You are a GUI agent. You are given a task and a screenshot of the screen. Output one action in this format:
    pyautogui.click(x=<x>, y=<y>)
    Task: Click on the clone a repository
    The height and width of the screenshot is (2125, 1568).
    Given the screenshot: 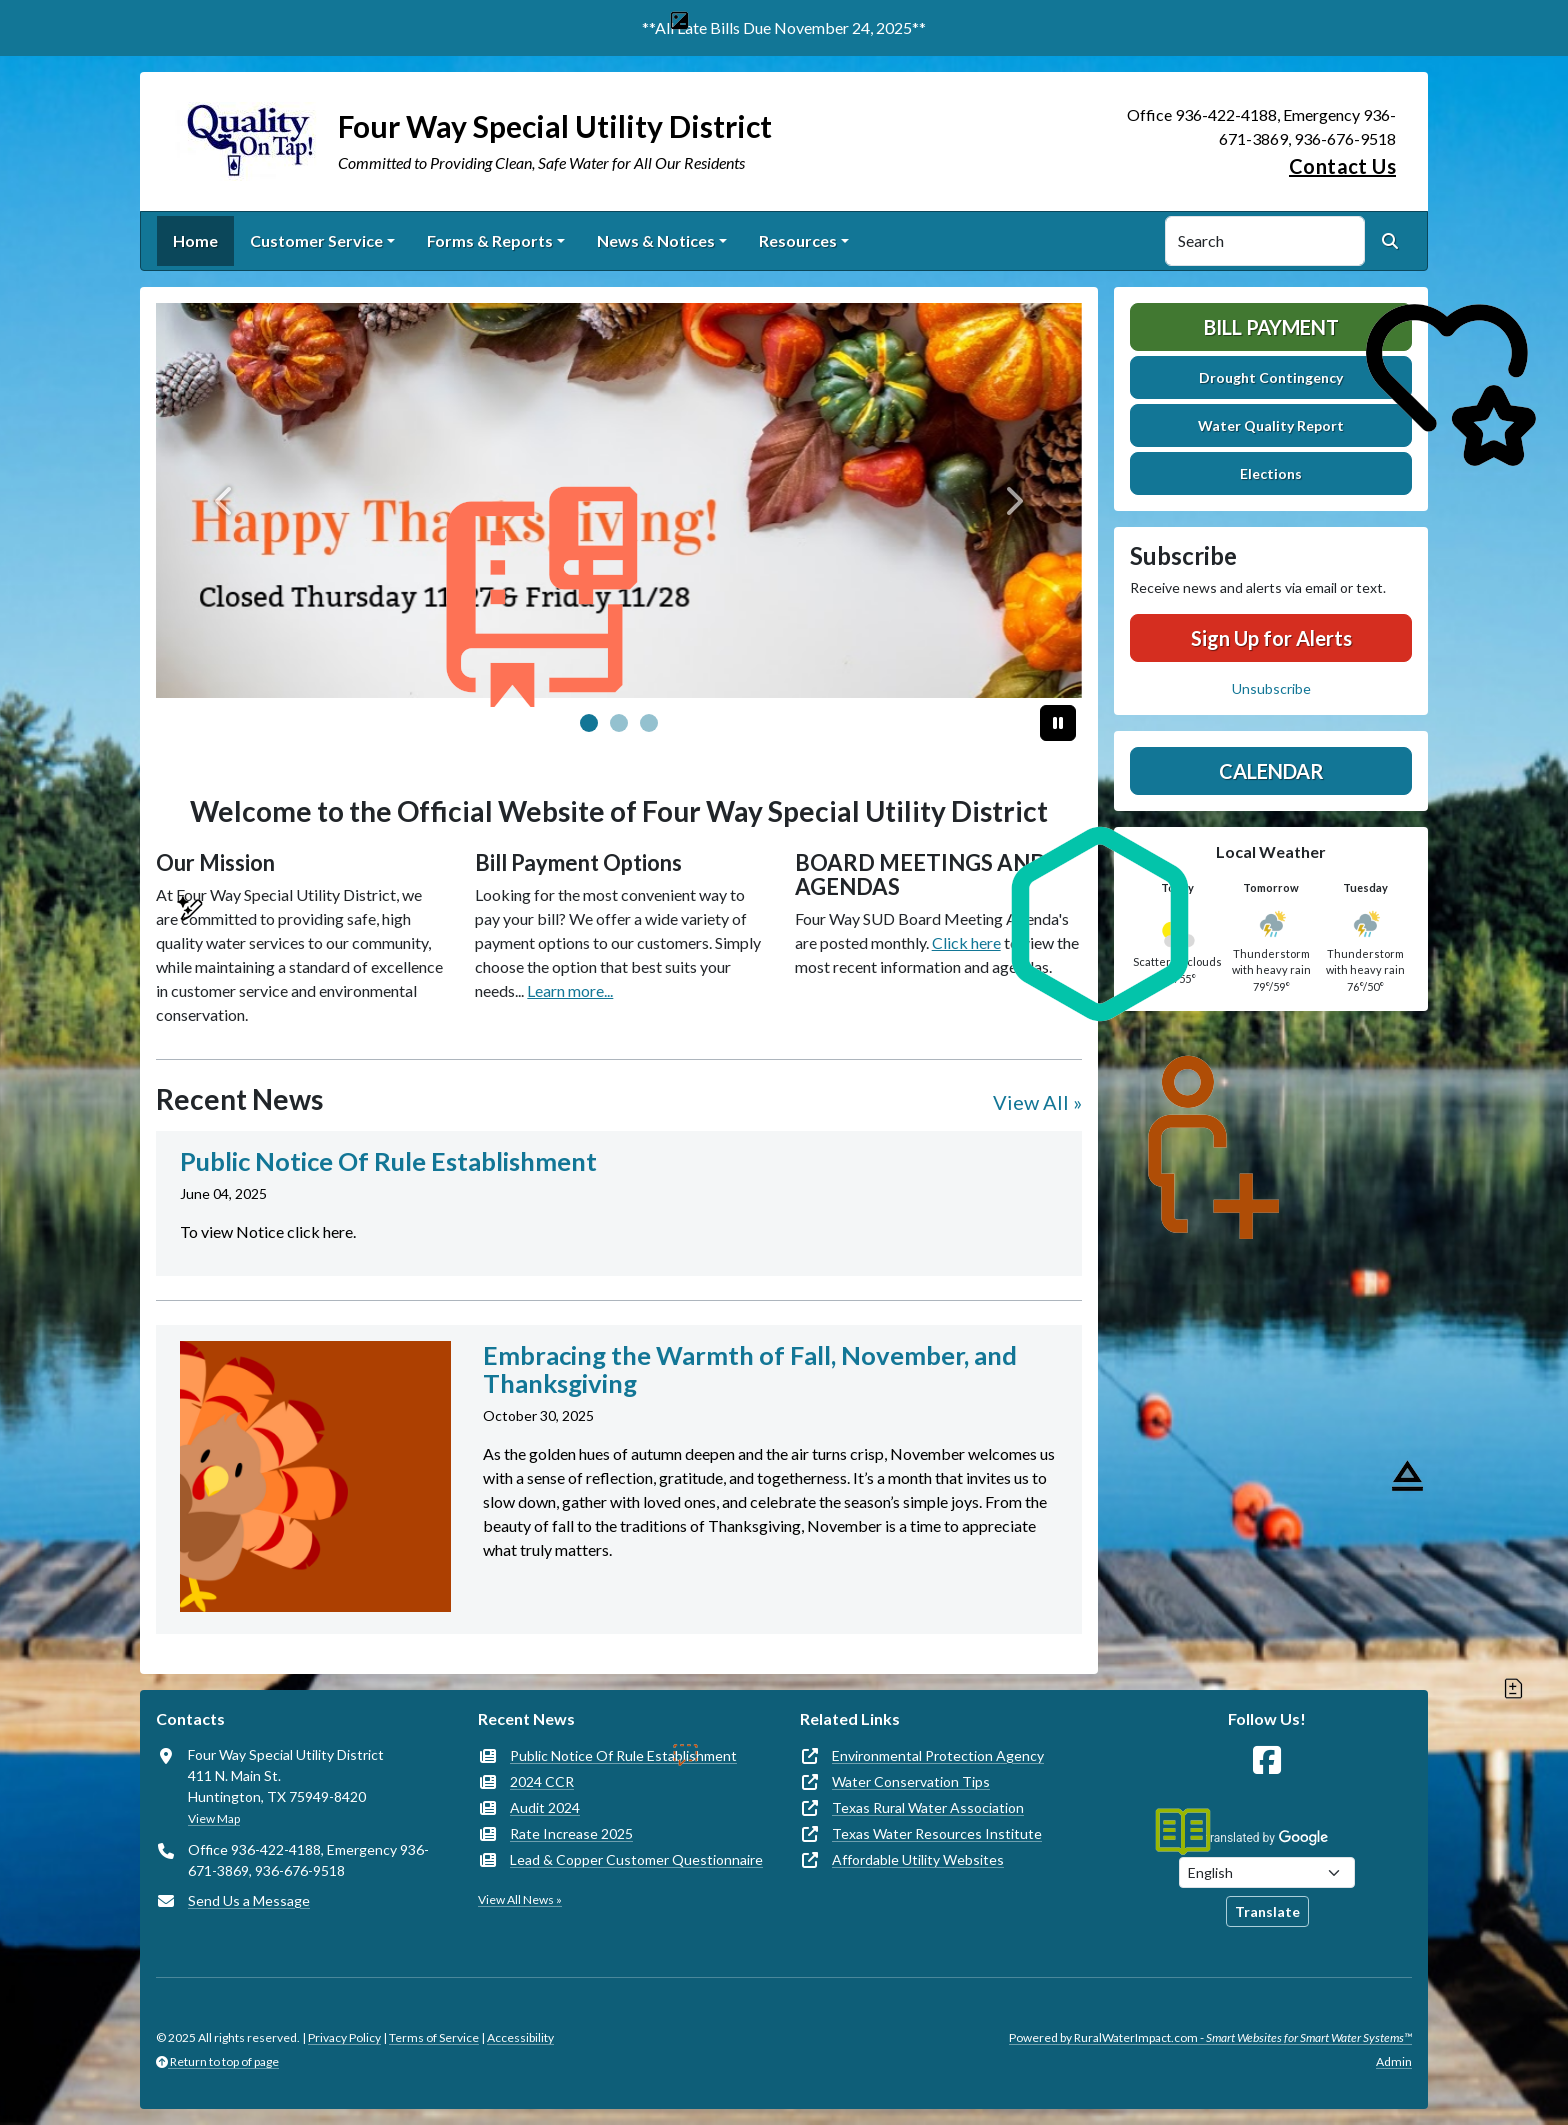 What is the action you would take?
    pyautogui.click(x=534, y=589)
    